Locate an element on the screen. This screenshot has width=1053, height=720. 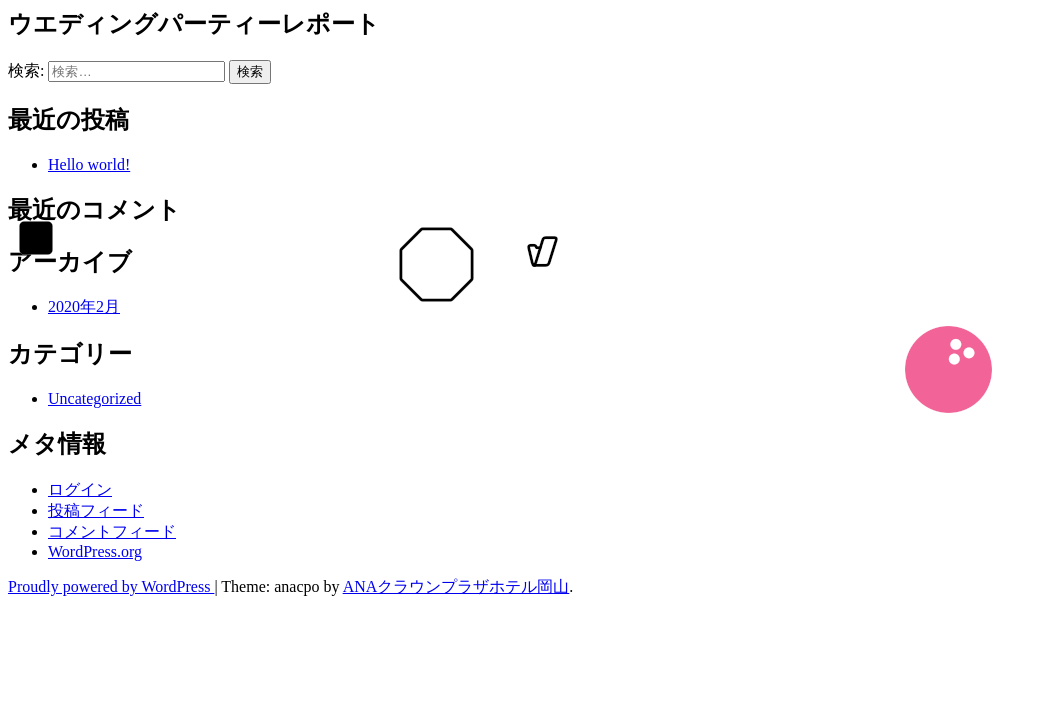
stop media playback is located at coordinates (36, 238).